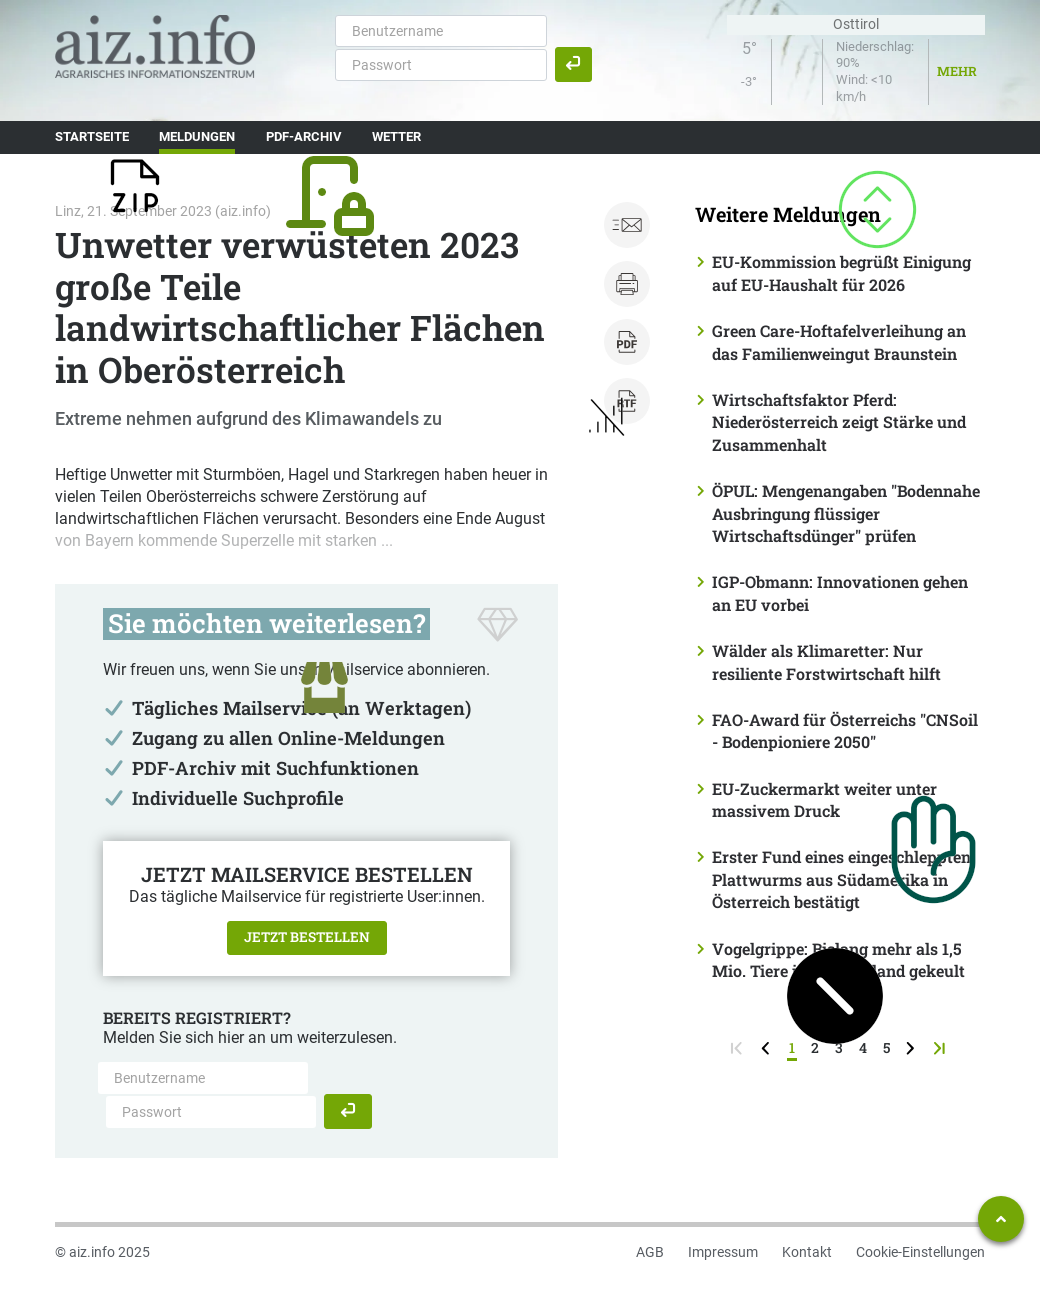  I want to click on indicates a locked or secured room, so click(330, 192).